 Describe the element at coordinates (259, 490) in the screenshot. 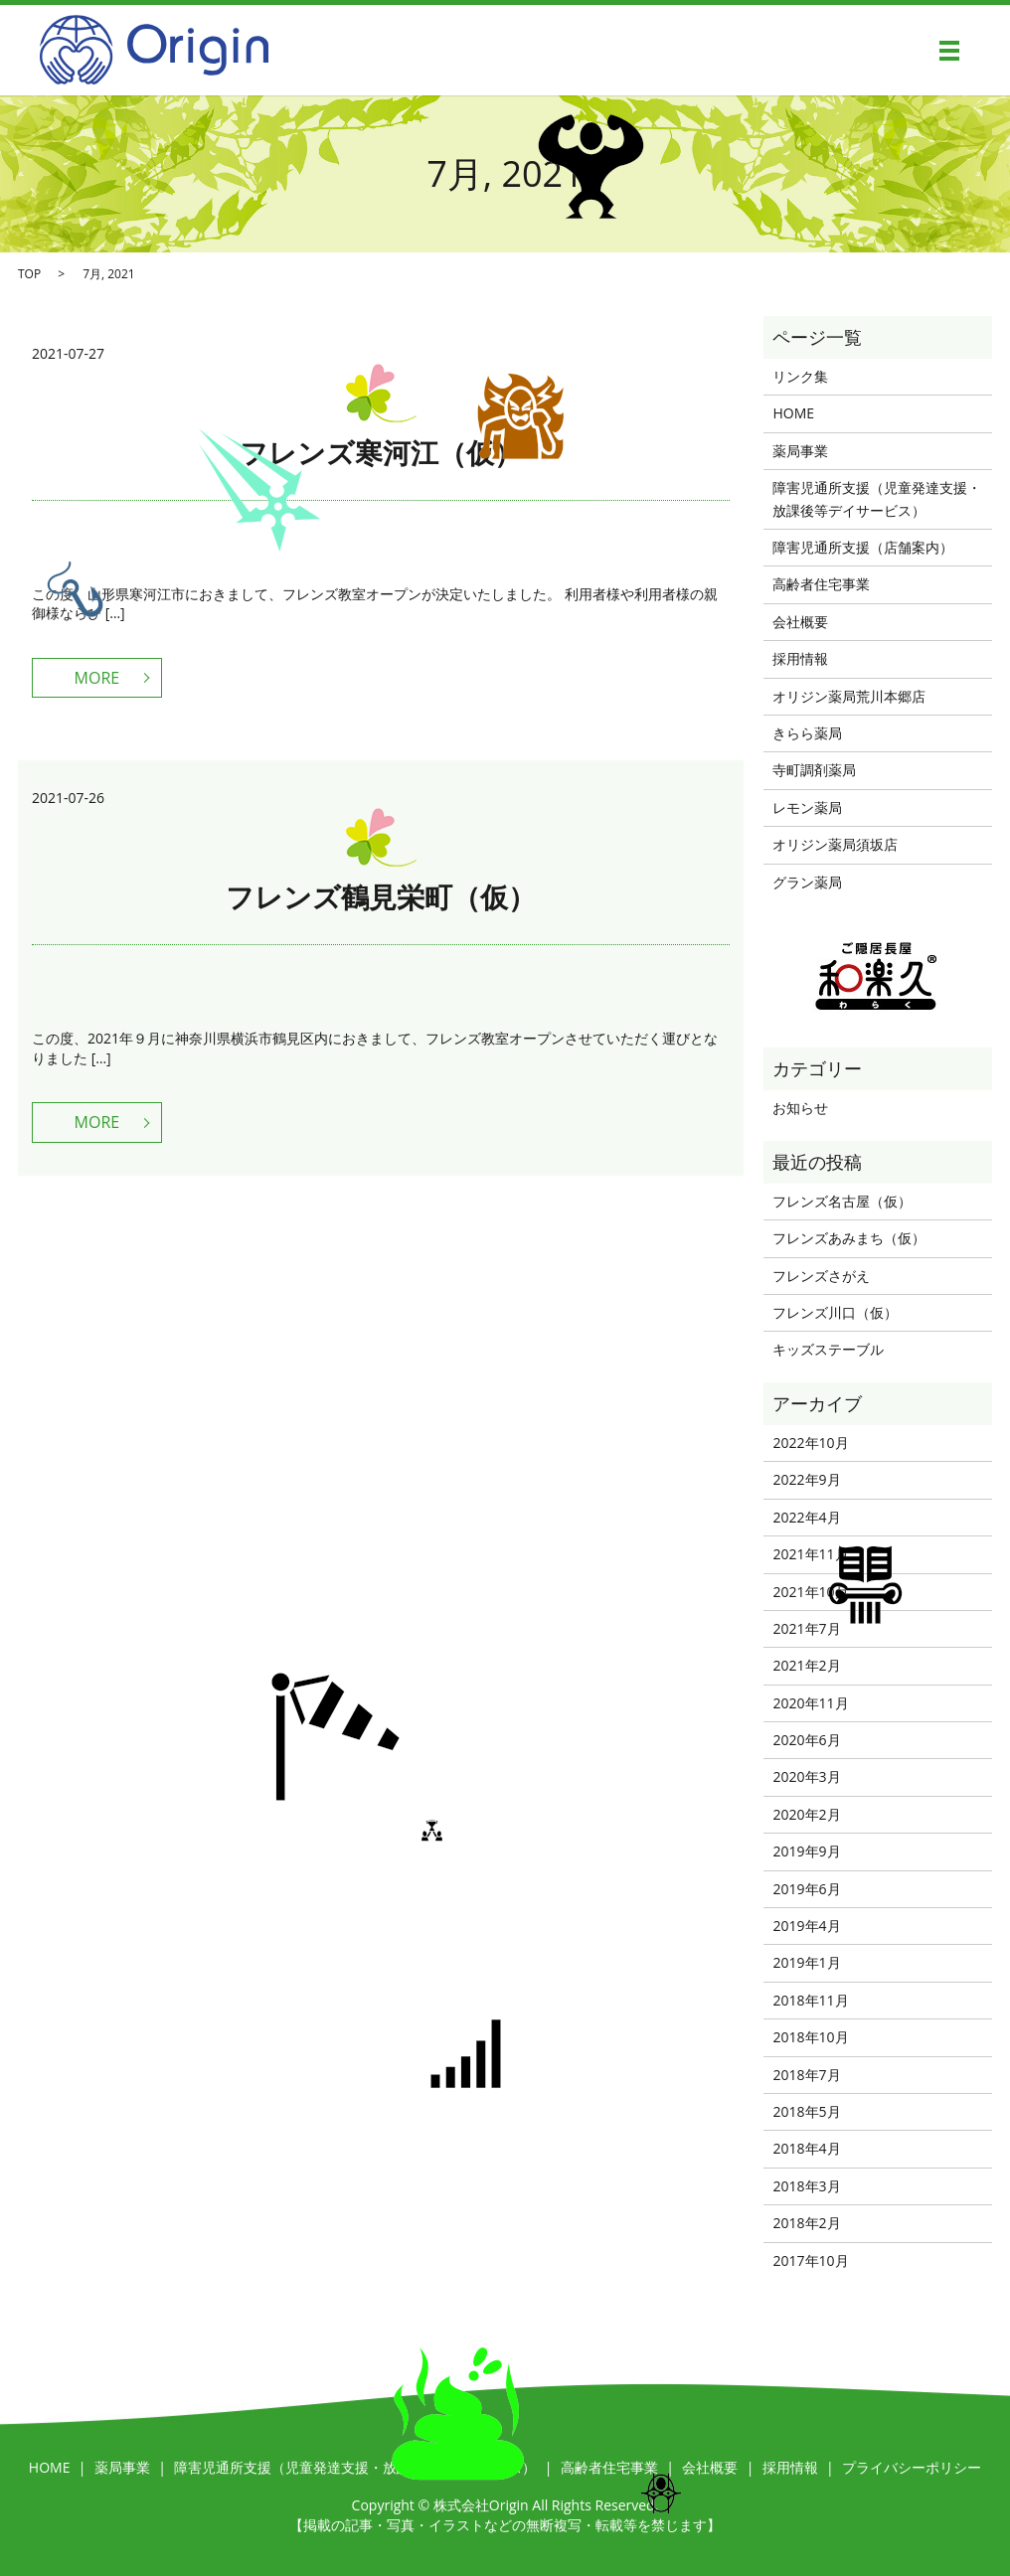

I see `attack or throw weapon action` at that location.